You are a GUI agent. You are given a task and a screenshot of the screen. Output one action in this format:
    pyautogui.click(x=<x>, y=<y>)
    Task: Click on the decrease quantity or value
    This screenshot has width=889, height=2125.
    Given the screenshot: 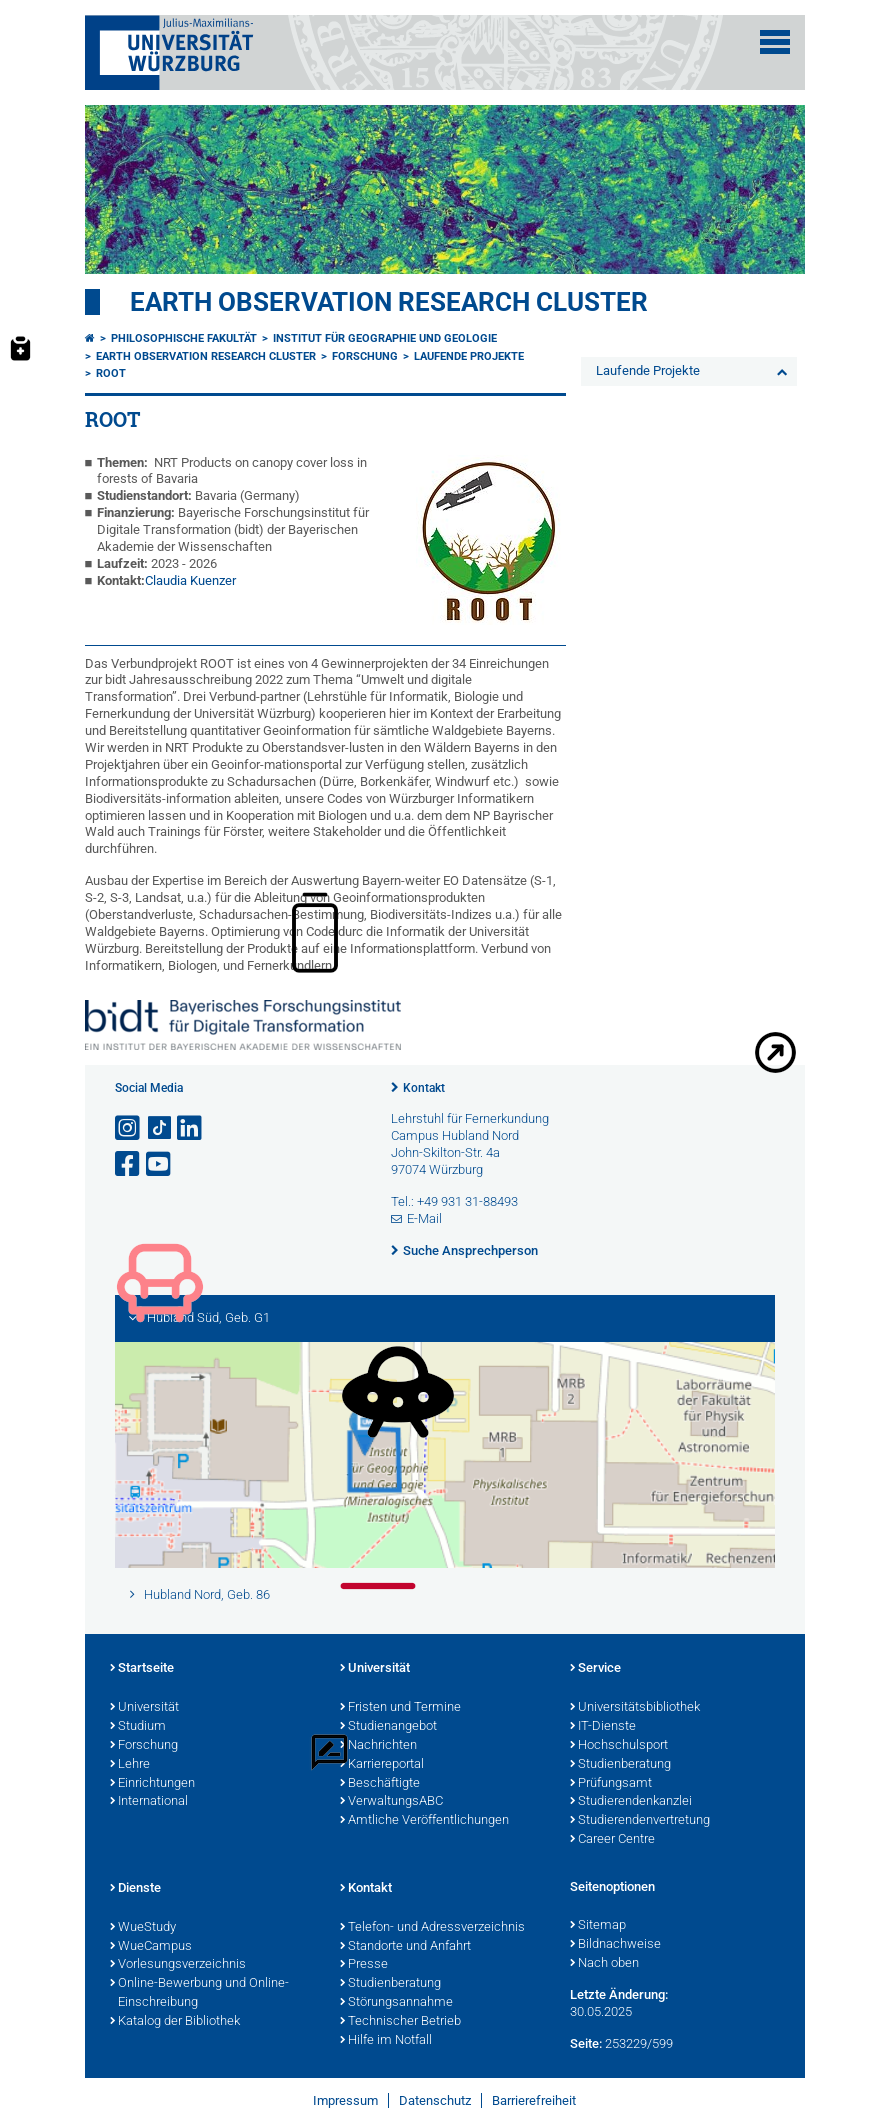 What is the action you would take?
    pyautogui.click(x=378, y=1586)
    